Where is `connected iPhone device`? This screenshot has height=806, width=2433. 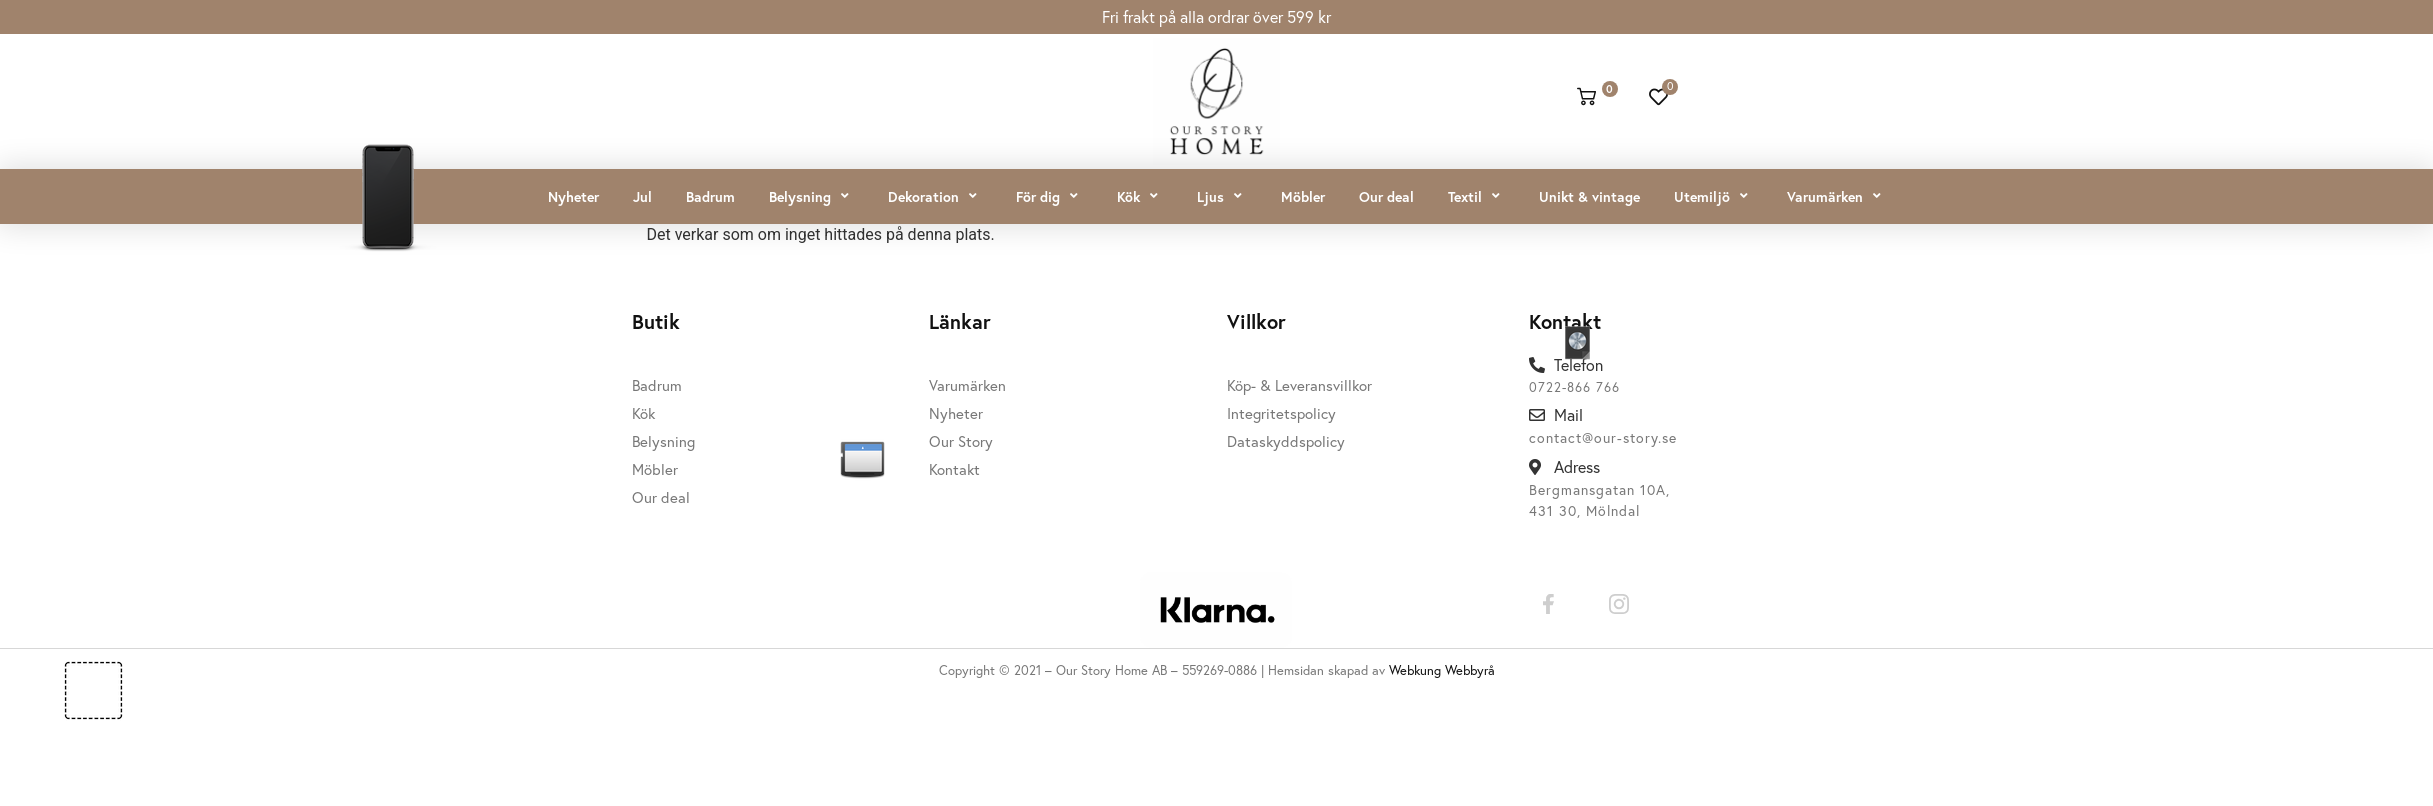 connected iPhone device is located at coordinates (388, 198).